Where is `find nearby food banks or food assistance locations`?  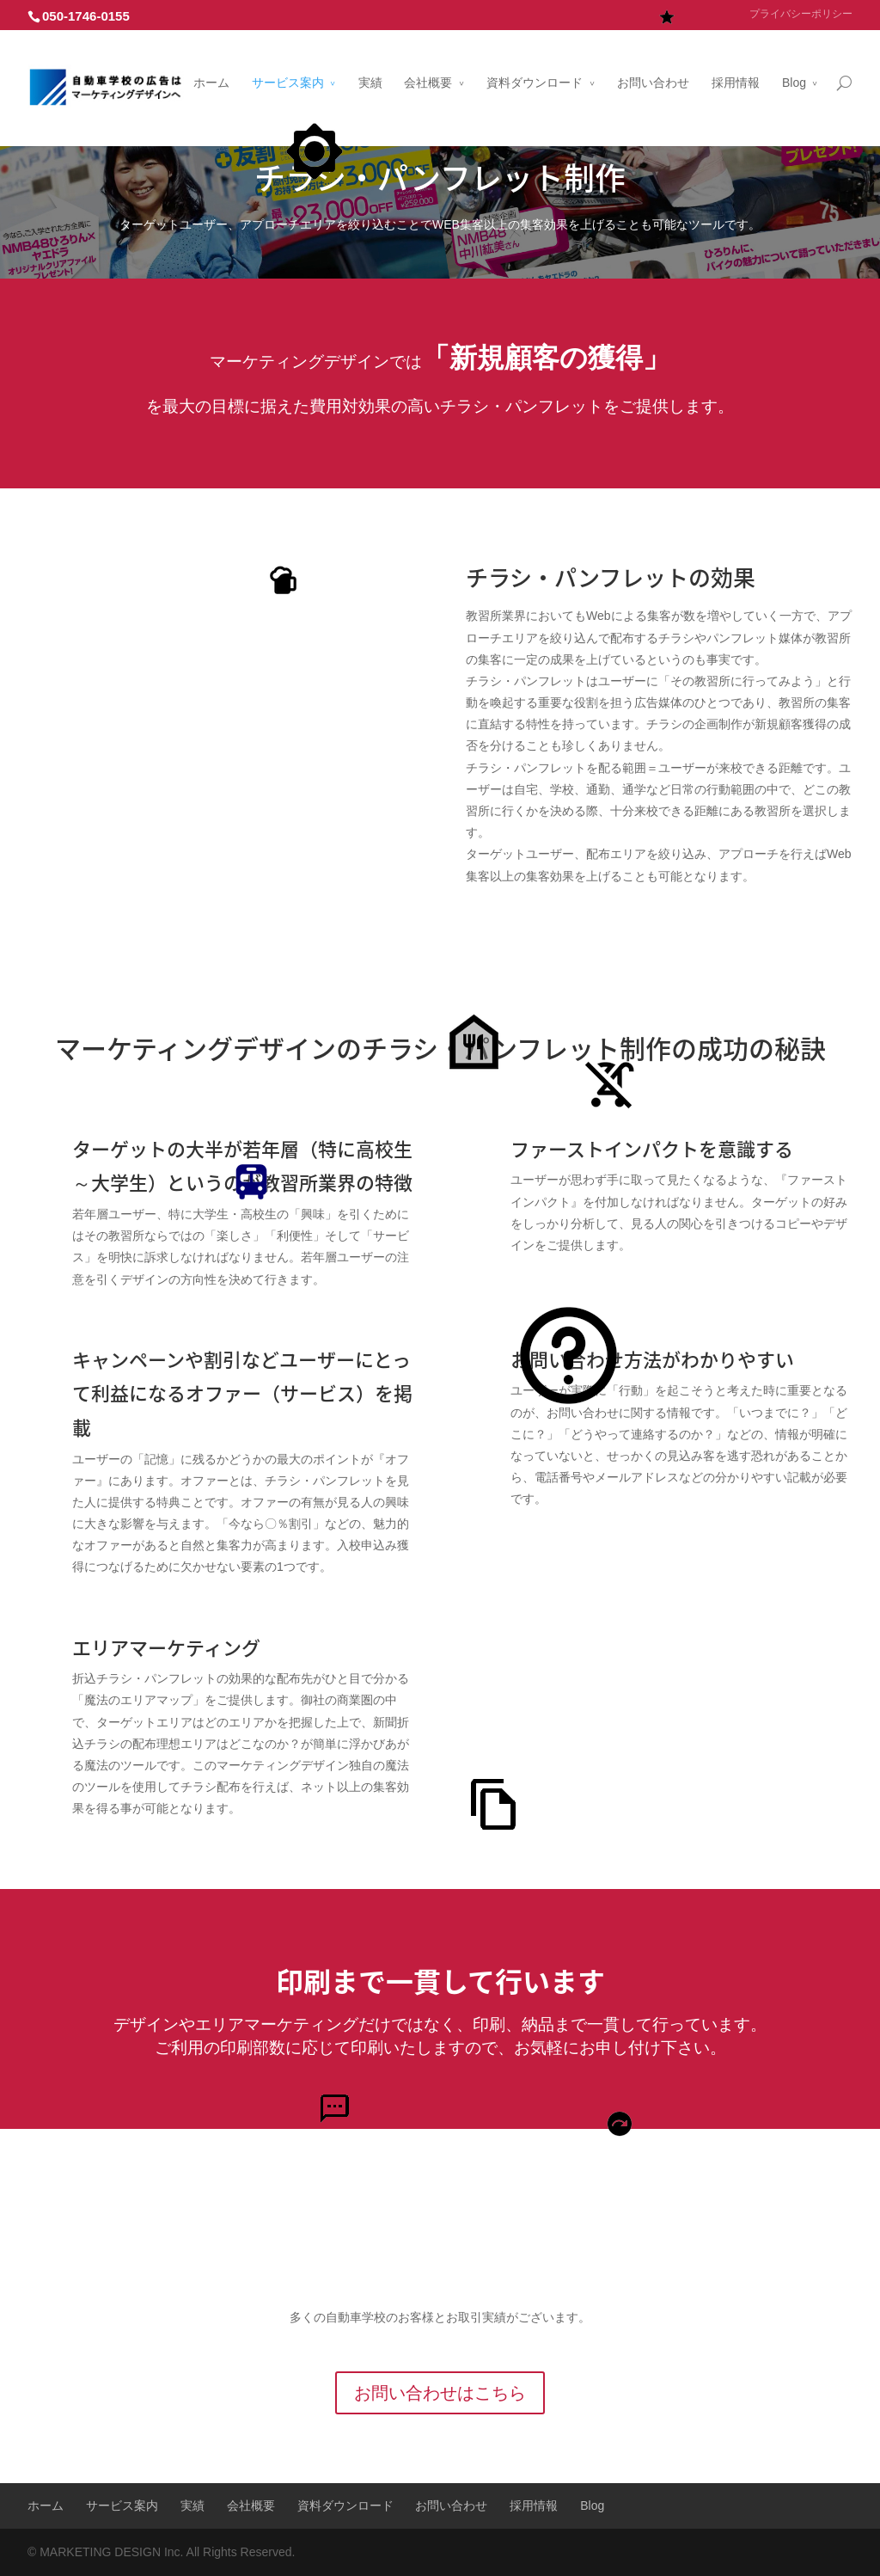
find nearby food banks or food assistance locations is located at coordinates (474, 1041).